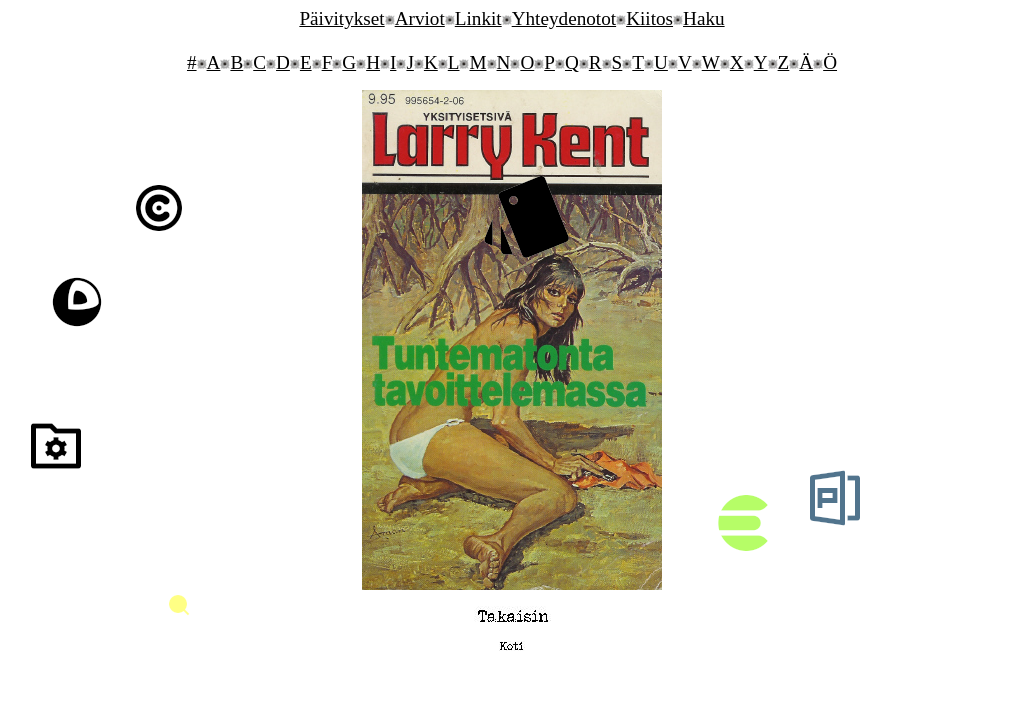 This screenshot has height=720, width=1024. What do you see at coordinates (56, 446) in the screenshot?
I see `access folder settings or preferences` at bounding box center [56, 446].